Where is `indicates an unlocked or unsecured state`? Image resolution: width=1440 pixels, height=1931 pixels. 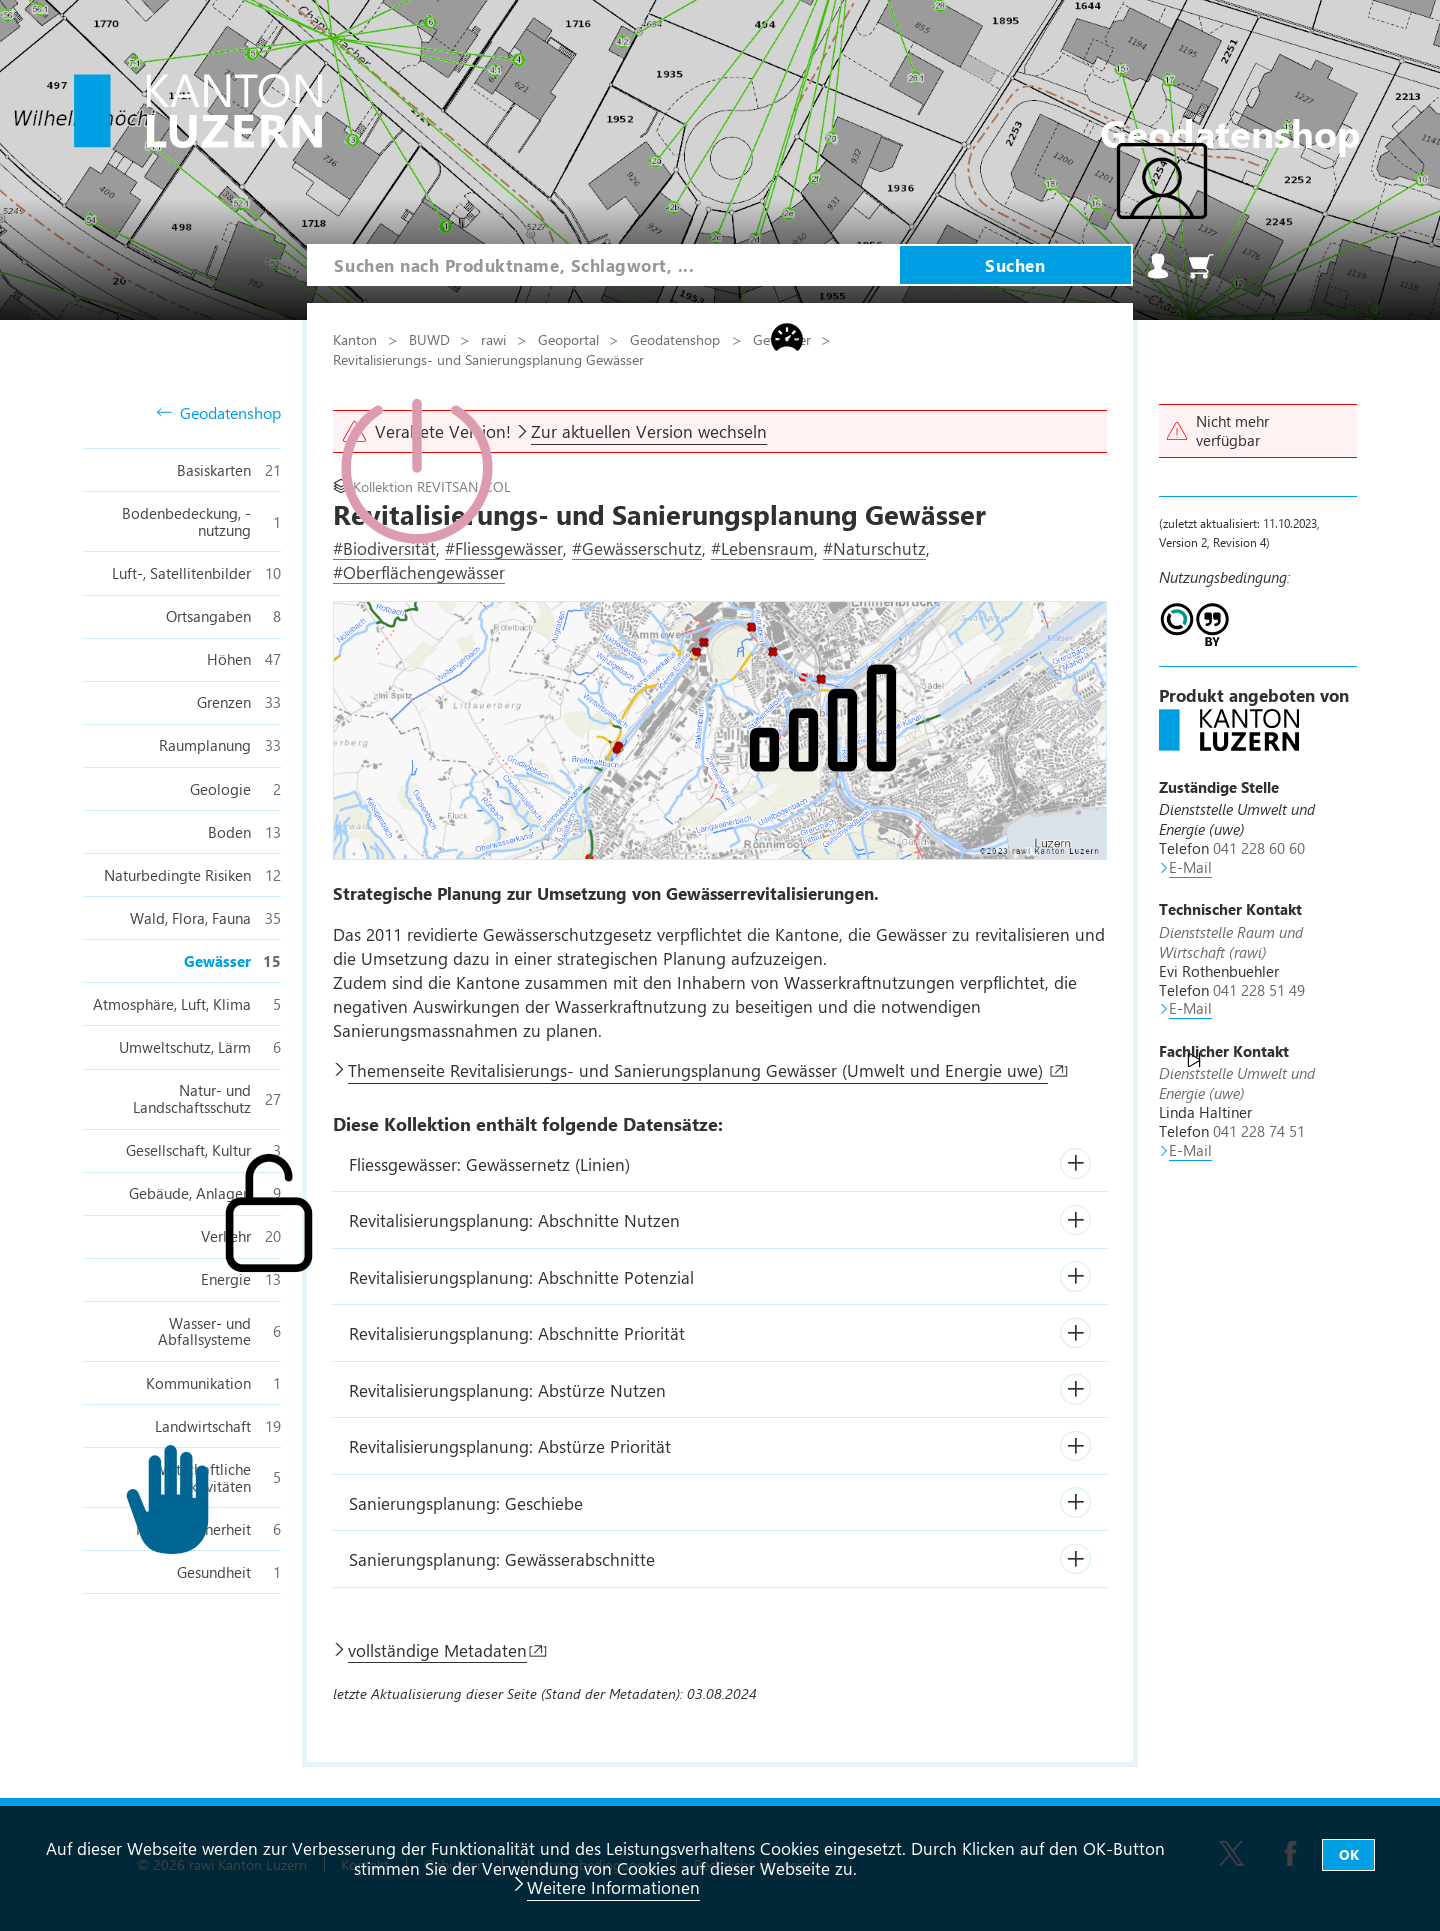
indicates an unlocked or unsecured state is located at coordinates (269, 1213).